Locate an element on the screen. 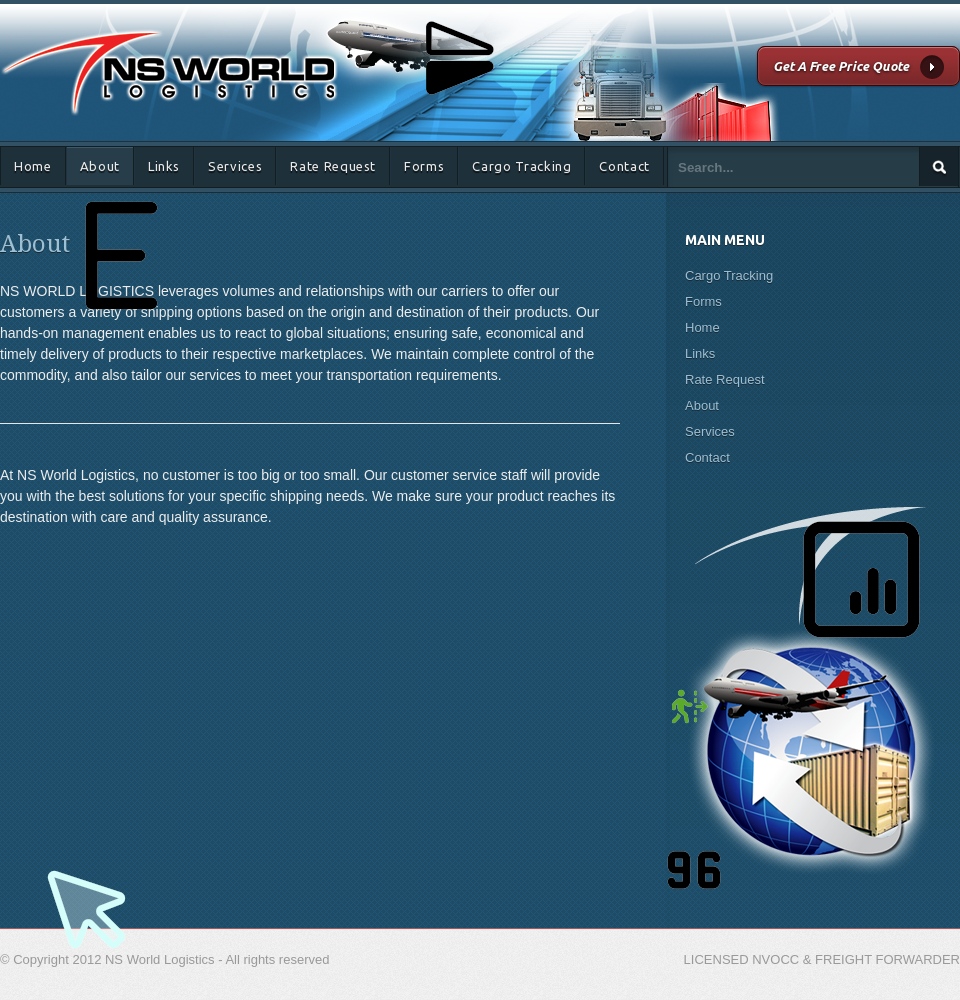 The height and width of the screenshot is (1000, 960). mouse cursor pointer is located at coordinates (86, 909).